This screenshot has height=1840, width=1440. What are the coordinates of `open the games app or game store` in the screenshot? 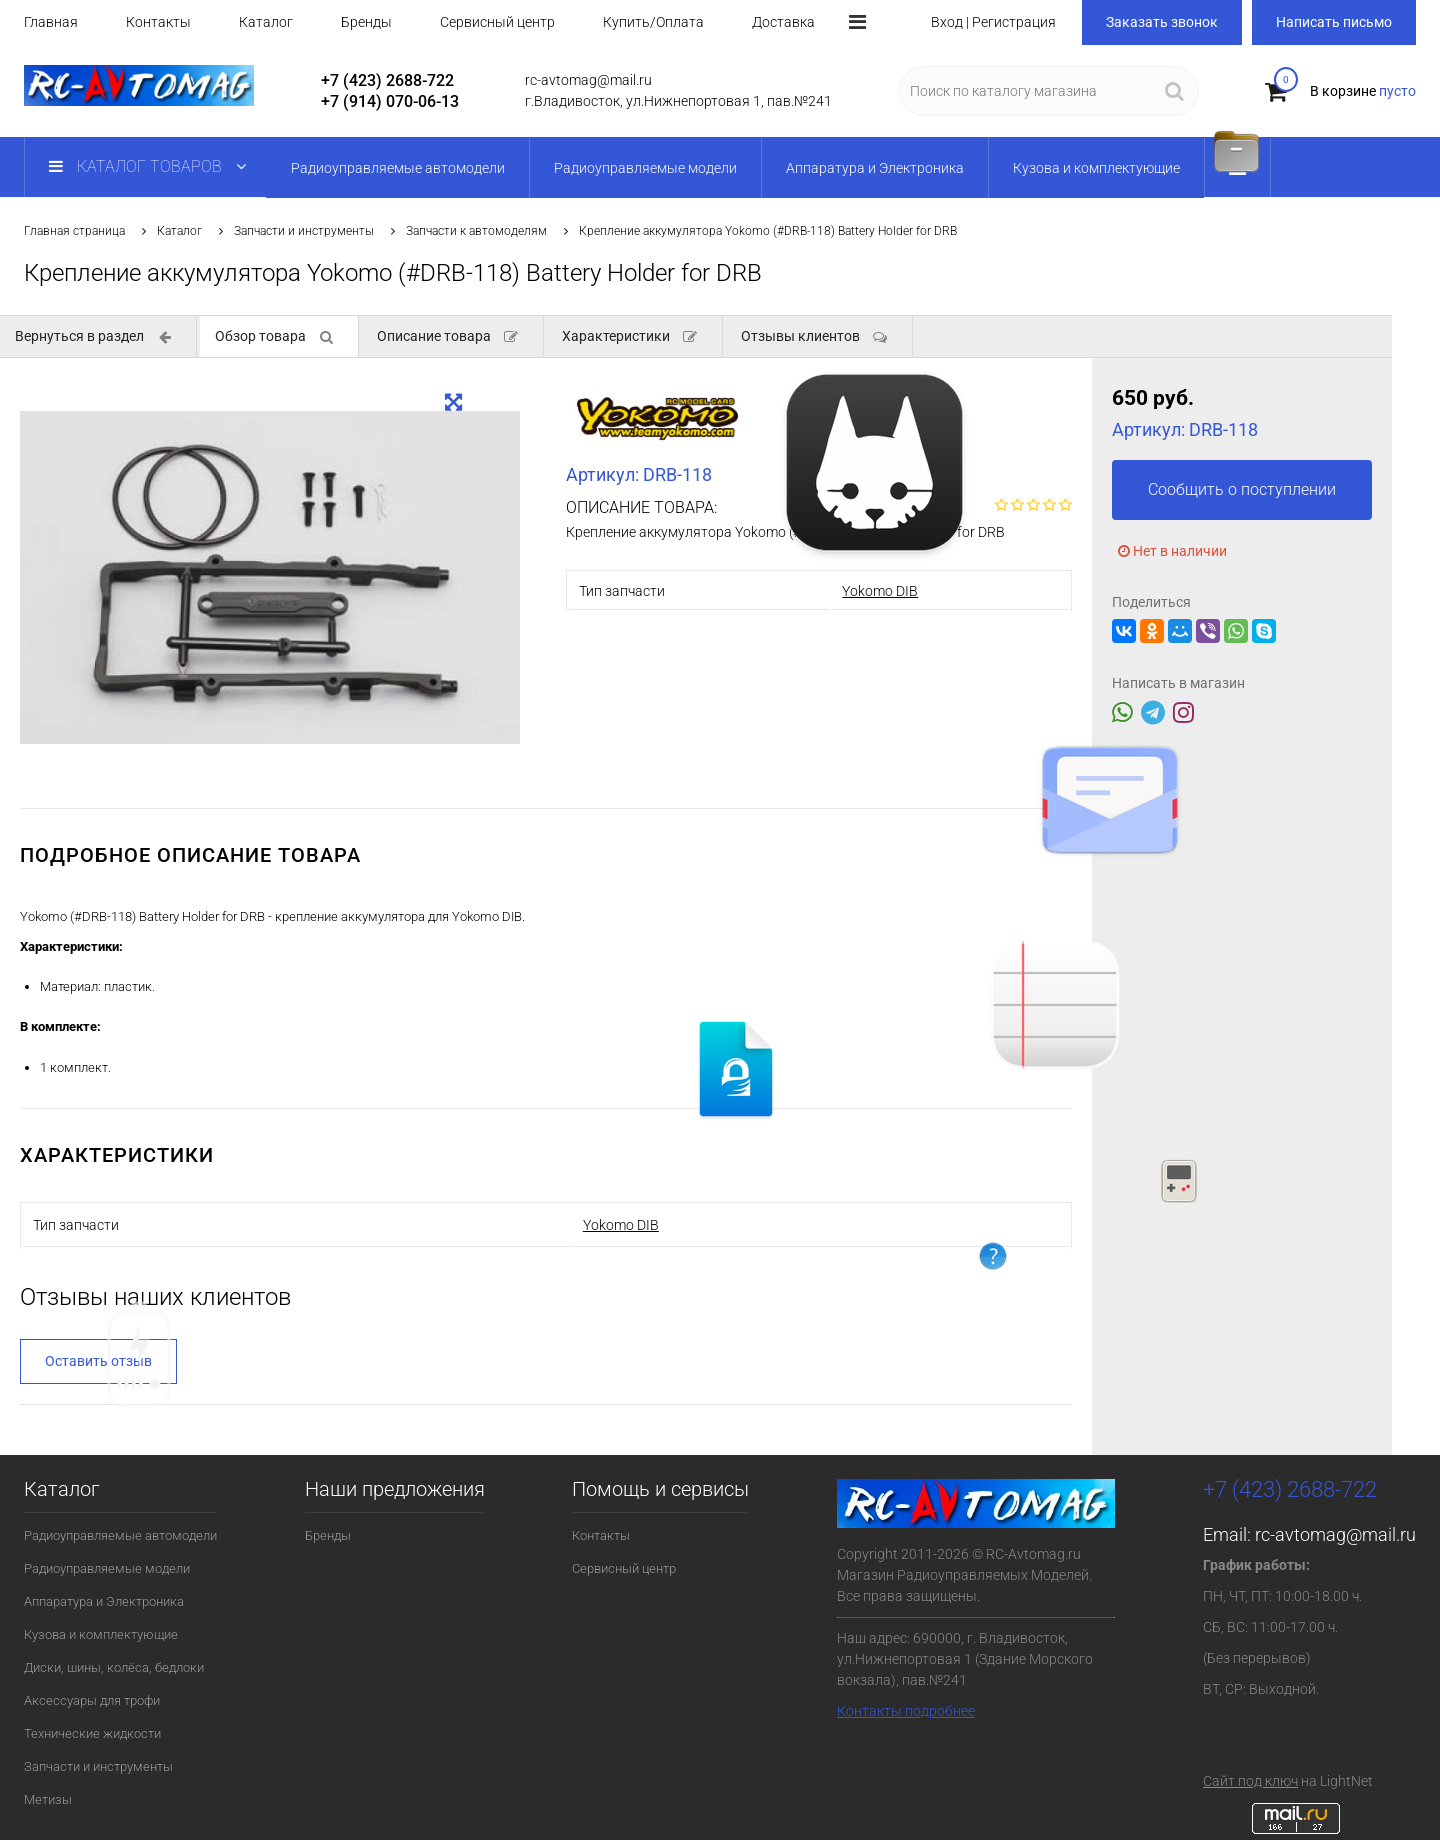 It's located at (1179, 1181).